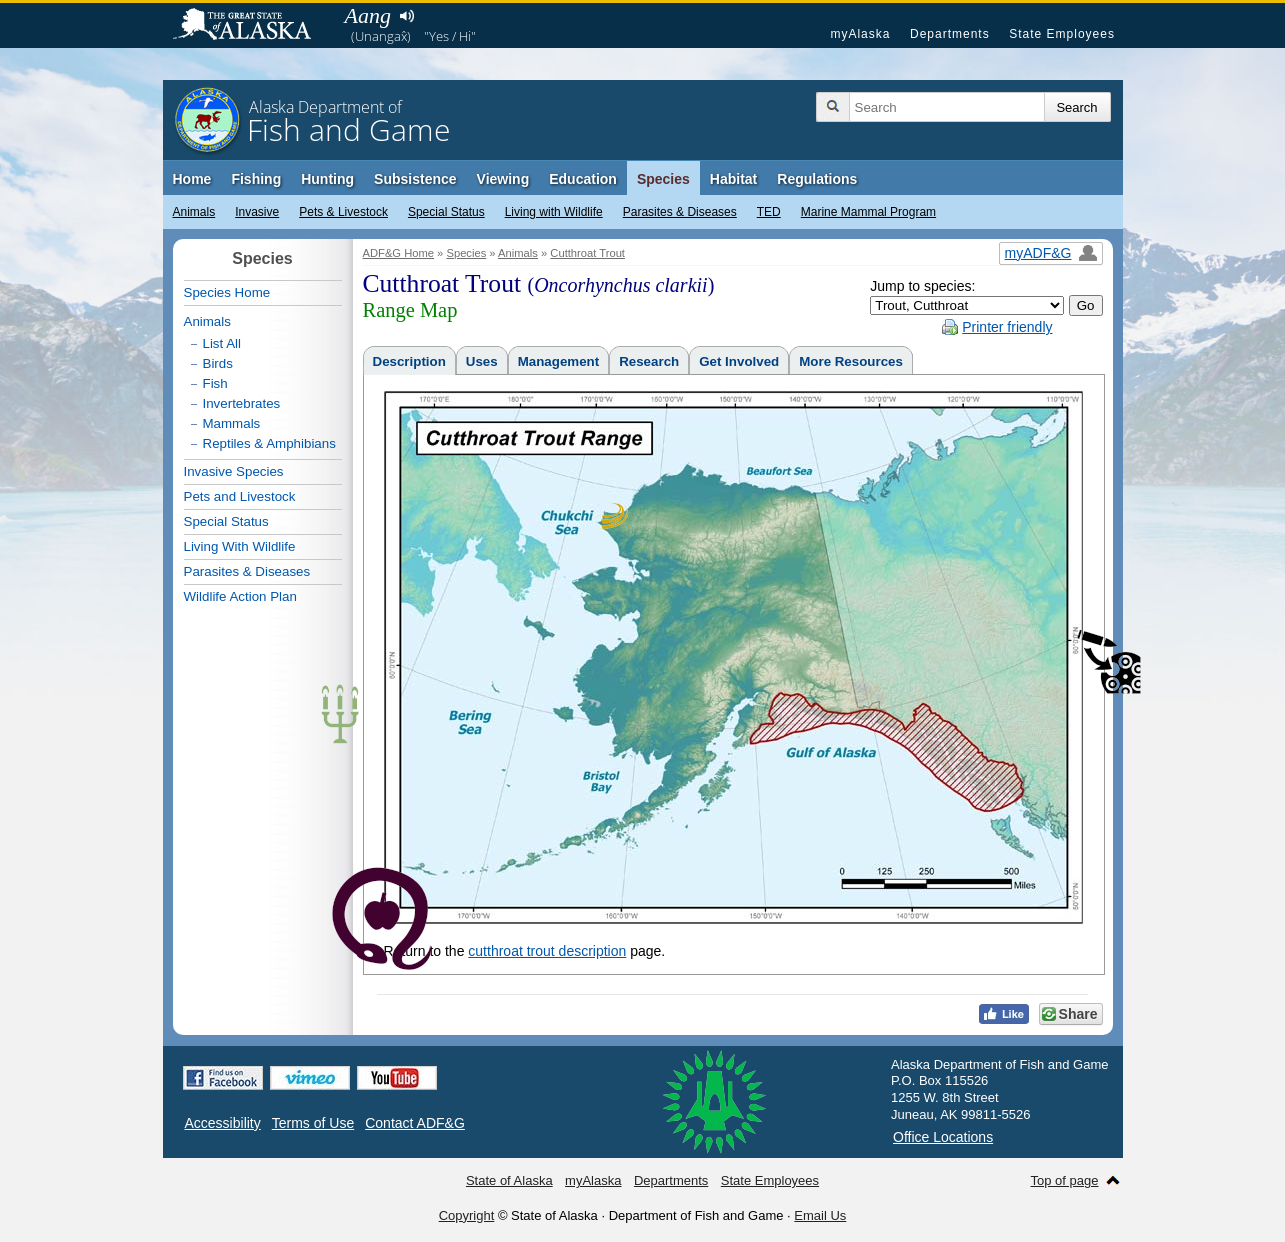 This screenshot has width=1285, height=1242. What do you see at coordinates (714, 1102) in the screenshot?
I see `indicates a hazardous or dangerous terrain area` at bounding box center [714, 1102].